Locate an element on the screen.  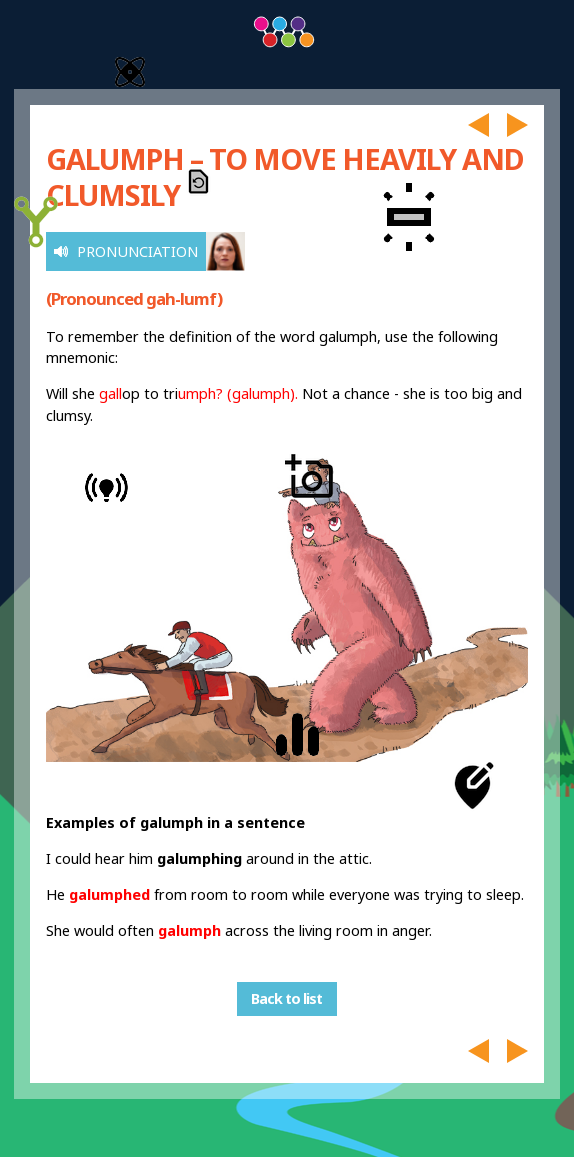
adjust panel light or display brightness is located at coordinates (409, 217).